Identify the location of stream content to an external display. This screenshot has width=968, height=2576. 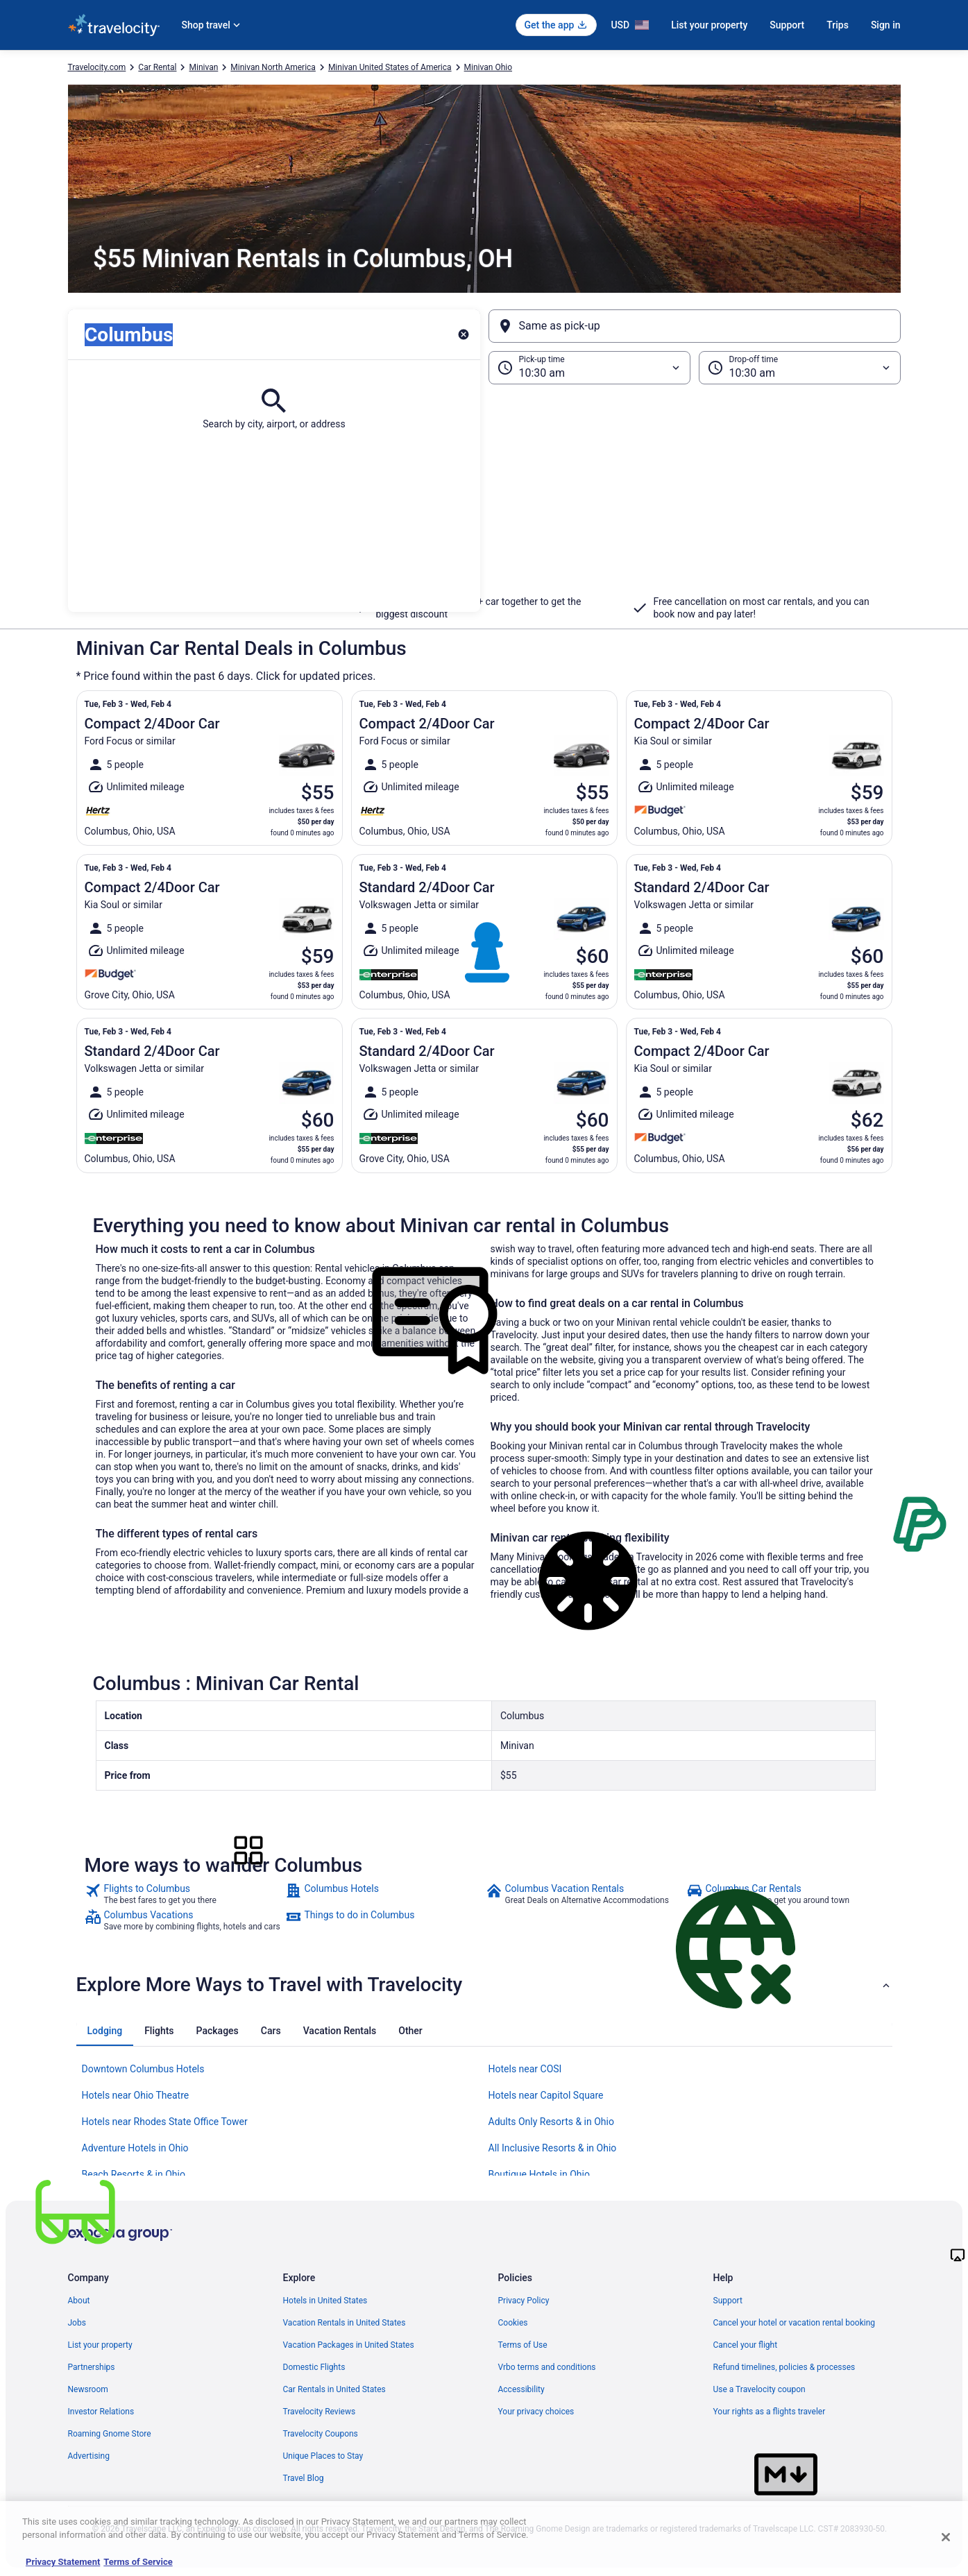
(958, 2255).